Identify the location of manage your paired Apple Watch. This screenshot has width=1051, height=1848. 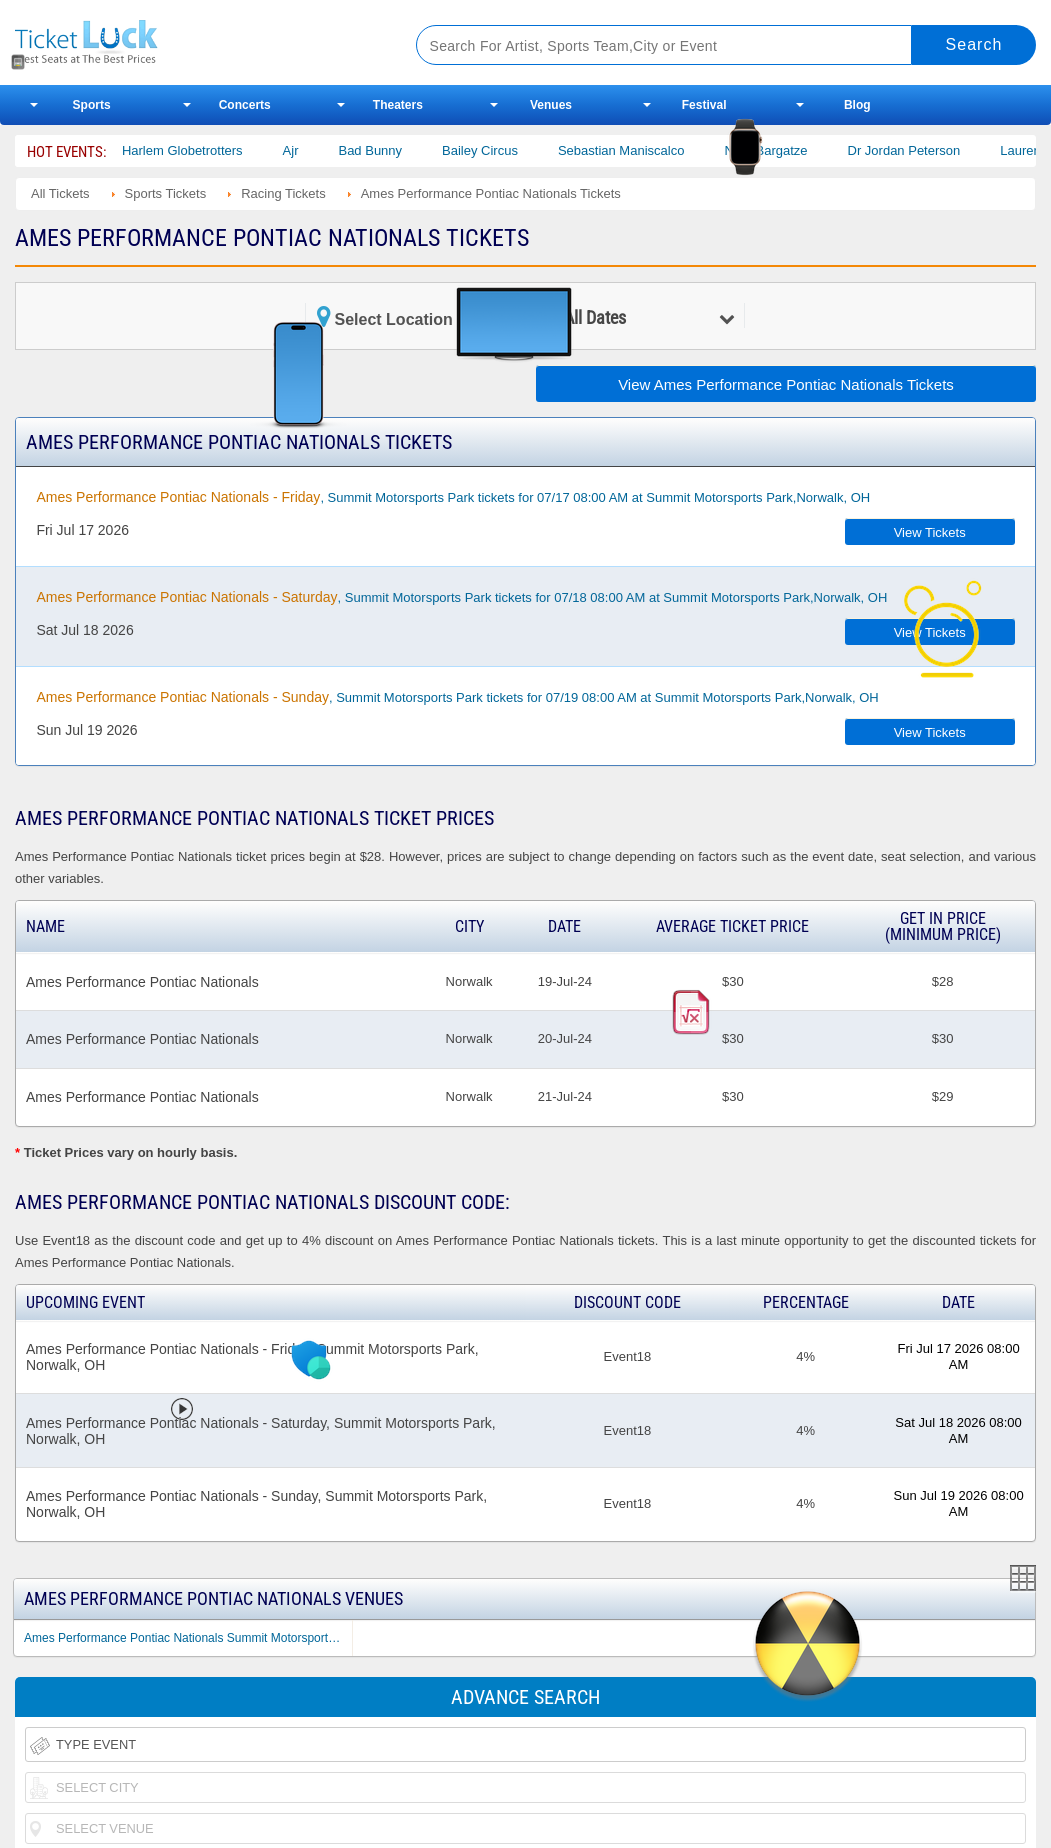
(745, 147).